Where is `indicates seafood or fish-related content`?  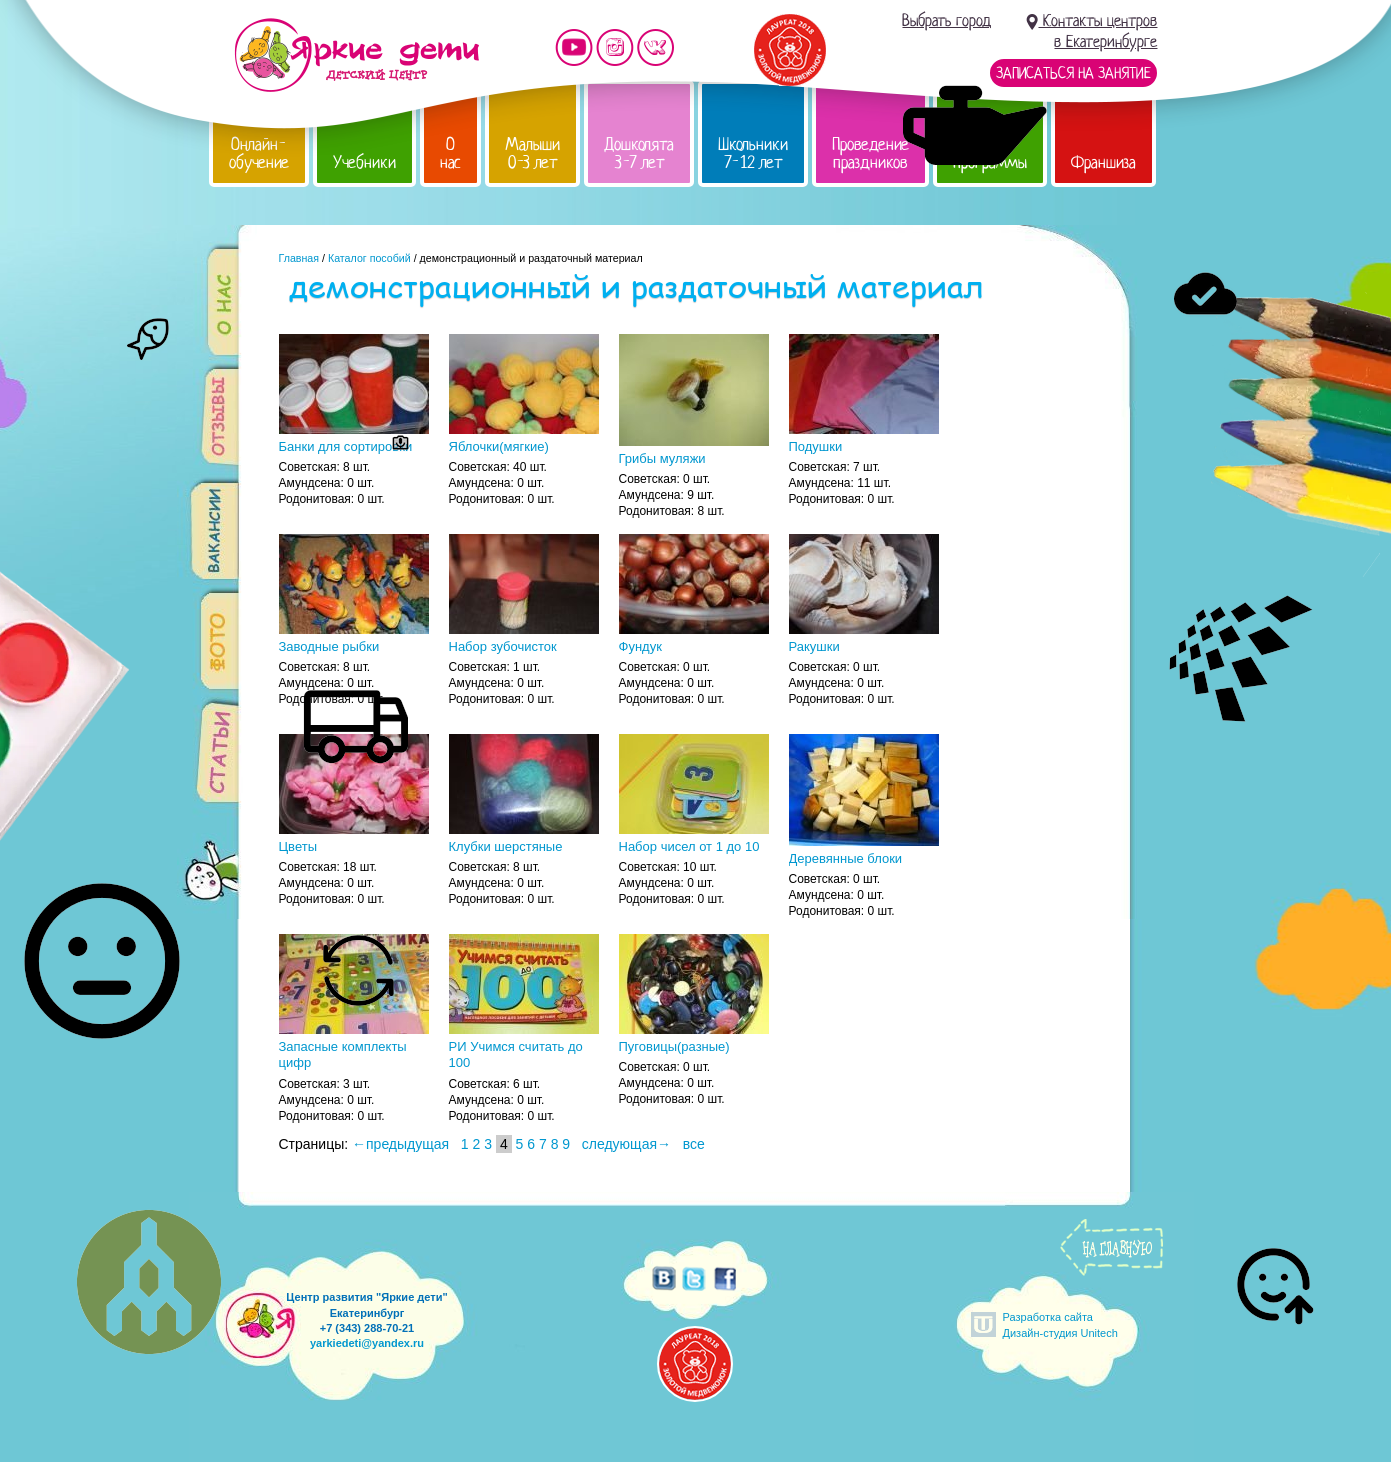
indicates seafood or fish-related content is located at coordinates (150, 337).